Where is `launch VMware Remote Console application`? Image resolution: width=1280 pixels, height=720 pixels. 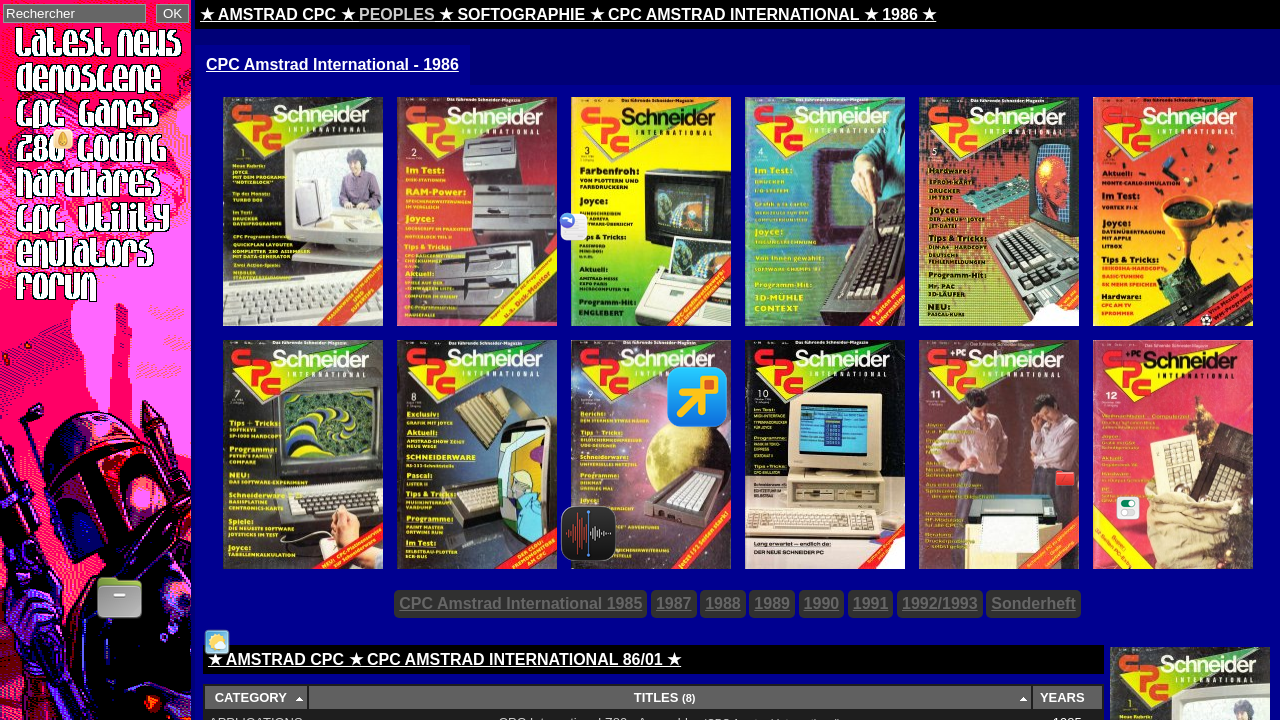 launch VMware Remote Console application is located at coordinates (697, 397).